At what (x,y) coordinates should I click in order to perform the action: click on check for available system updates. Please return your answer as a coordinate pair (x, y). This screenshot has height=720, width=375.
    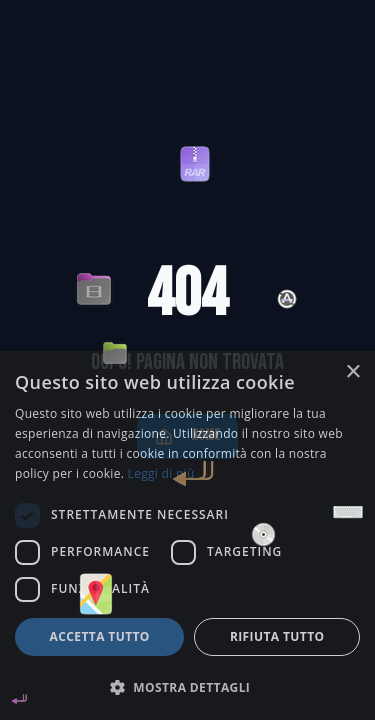
    Looking at the image, I should click on (287, 299).